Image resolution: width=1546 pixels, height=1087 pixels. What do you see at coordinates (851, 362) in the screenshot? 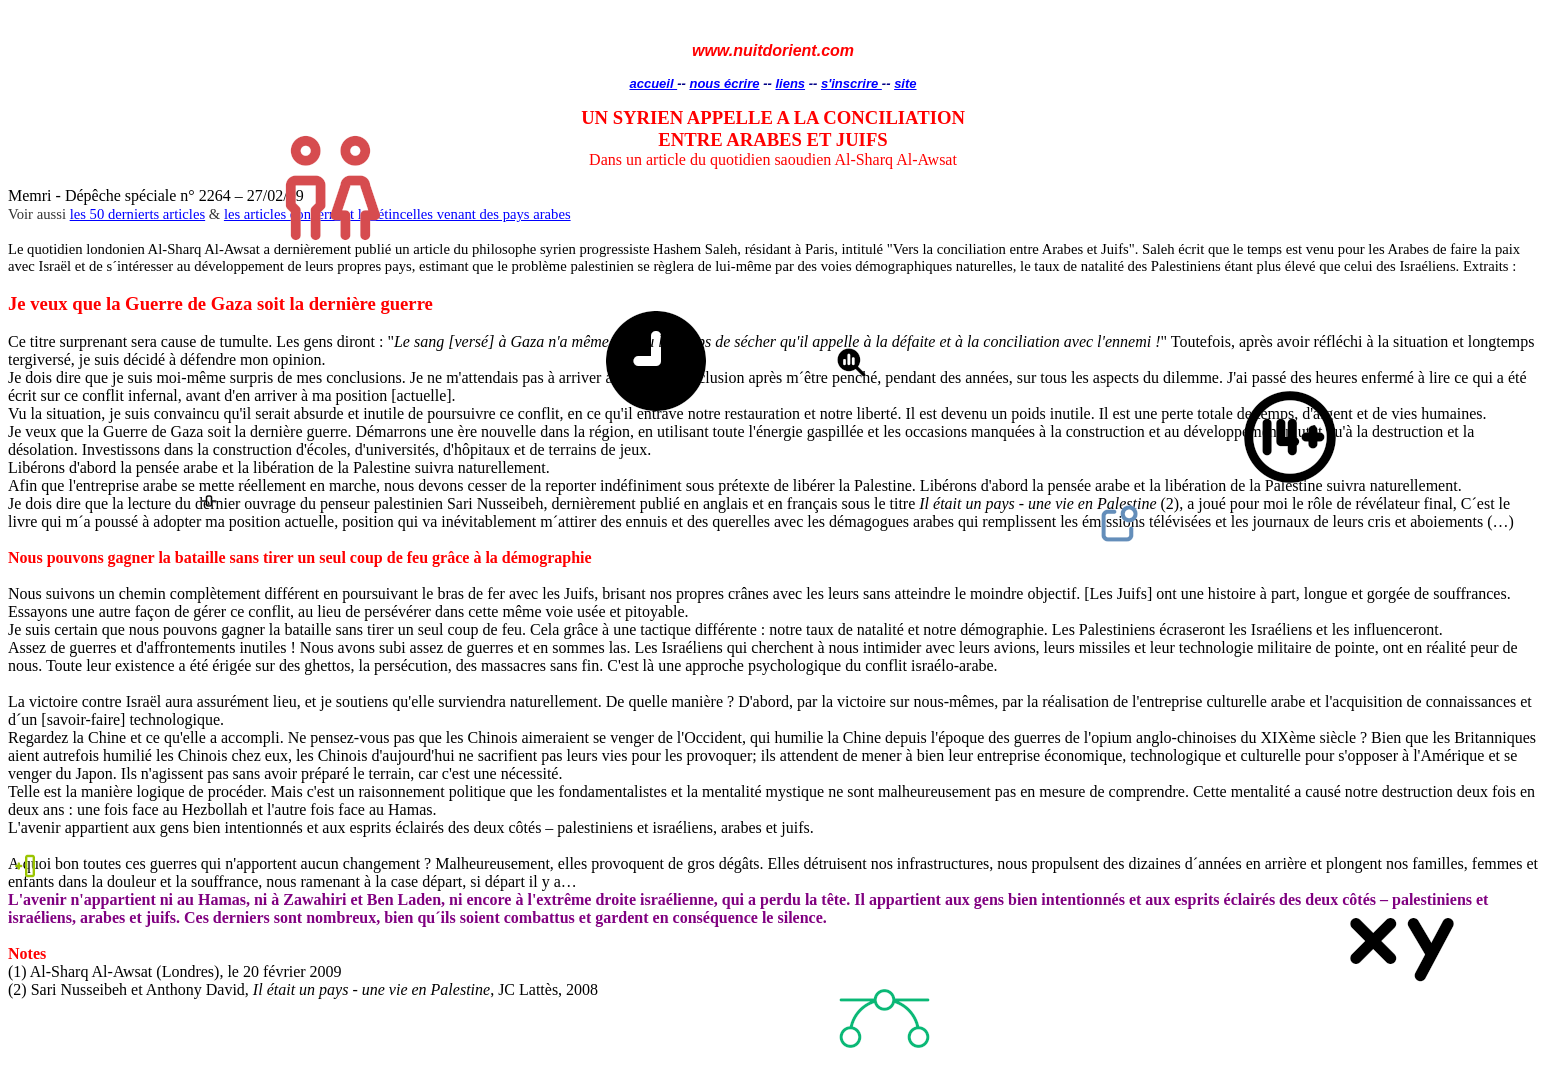
I see `analyze data or view analytics` at bounding box center [851, 362].